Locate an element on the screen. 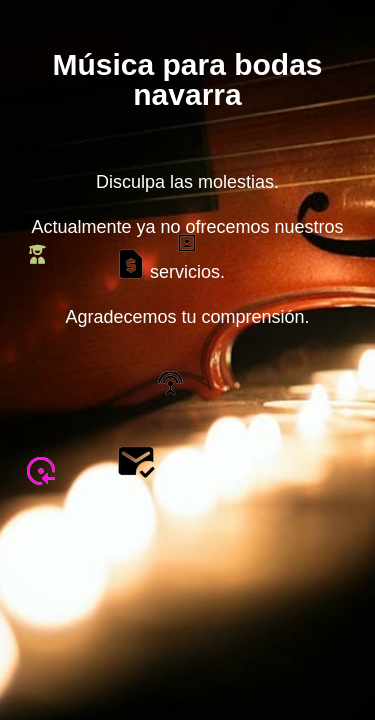 Image resolution: width=375 pixels, height=720 pixels. view student or graduate profile is located at coordinates (37, 254).